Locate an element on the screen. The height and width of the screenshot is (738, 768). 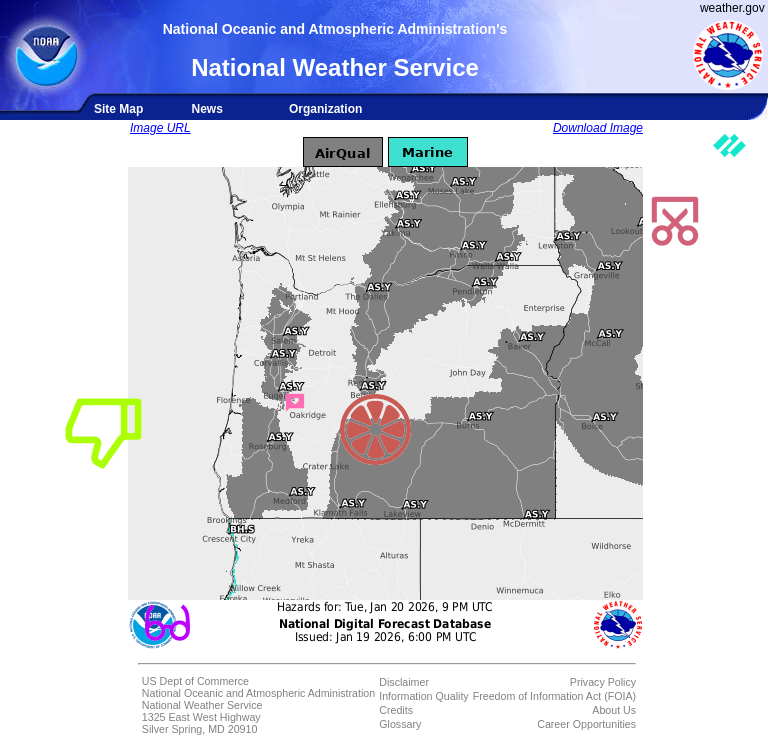
dislike or downvote content is located at coordinates (103, 429).